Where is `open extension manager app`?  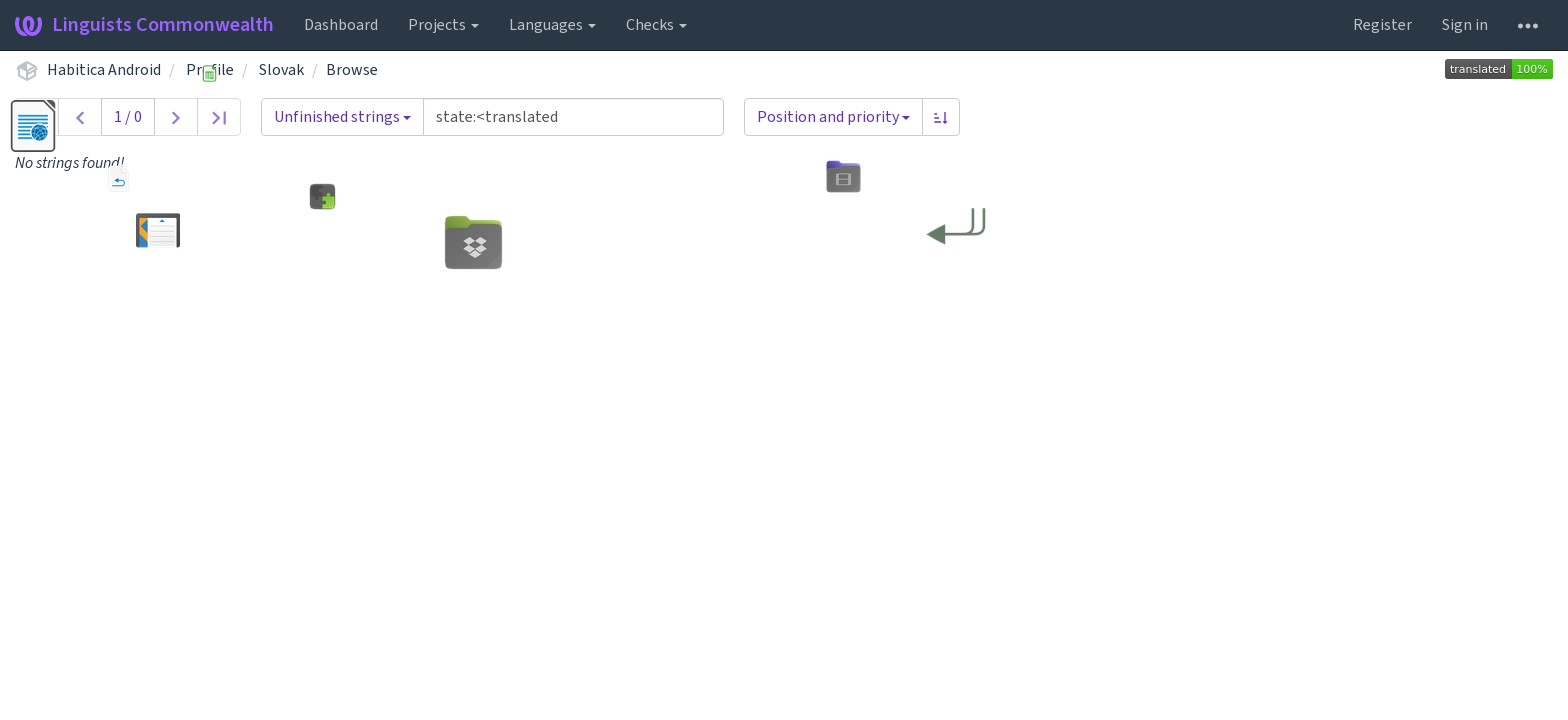
open extension manager app is located at coordinates (322, 196).